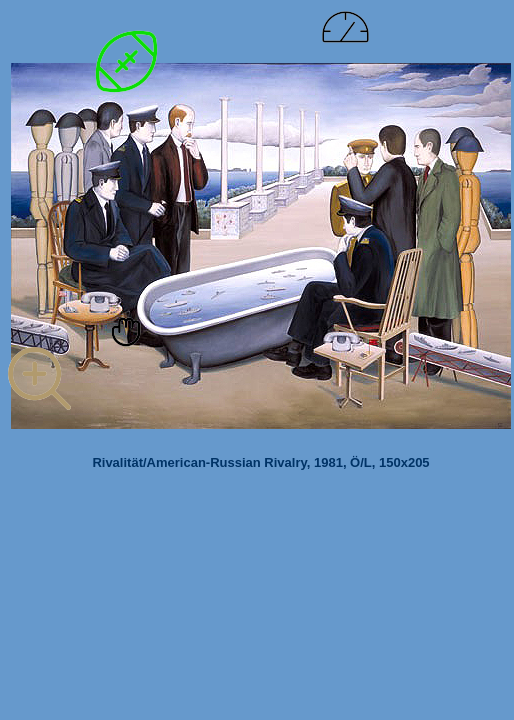 This screenshot has height=720, width=514. Describe the element at coordinates (126, 328) in the screenshot. I see `drag to reorder or move an item` at that location.